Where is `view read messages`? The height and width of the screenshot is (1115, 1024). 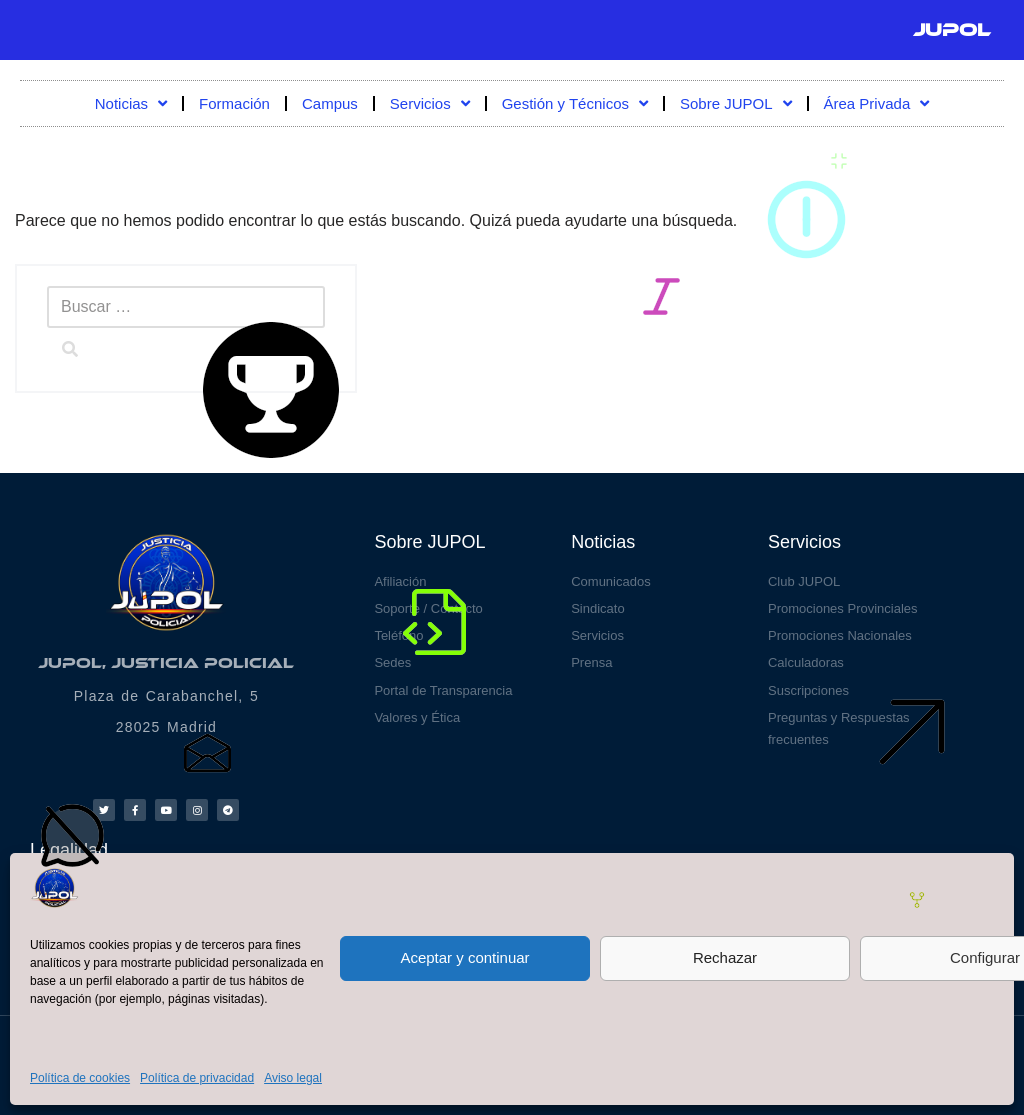
view read messages is located at coordinates (207, 754).